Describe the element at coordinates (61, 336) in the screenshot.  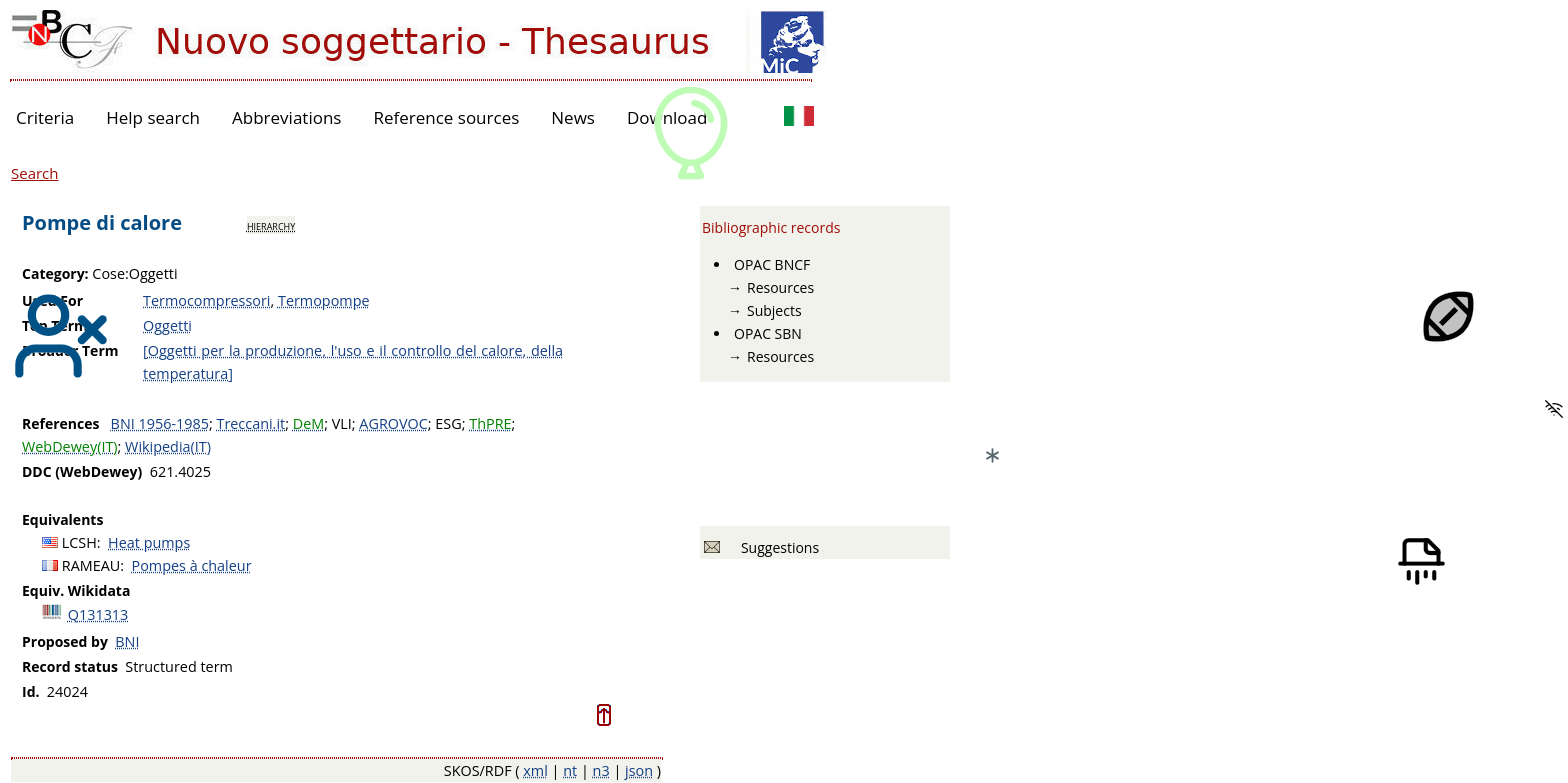
I see `remove a user from your contacts` at that location.